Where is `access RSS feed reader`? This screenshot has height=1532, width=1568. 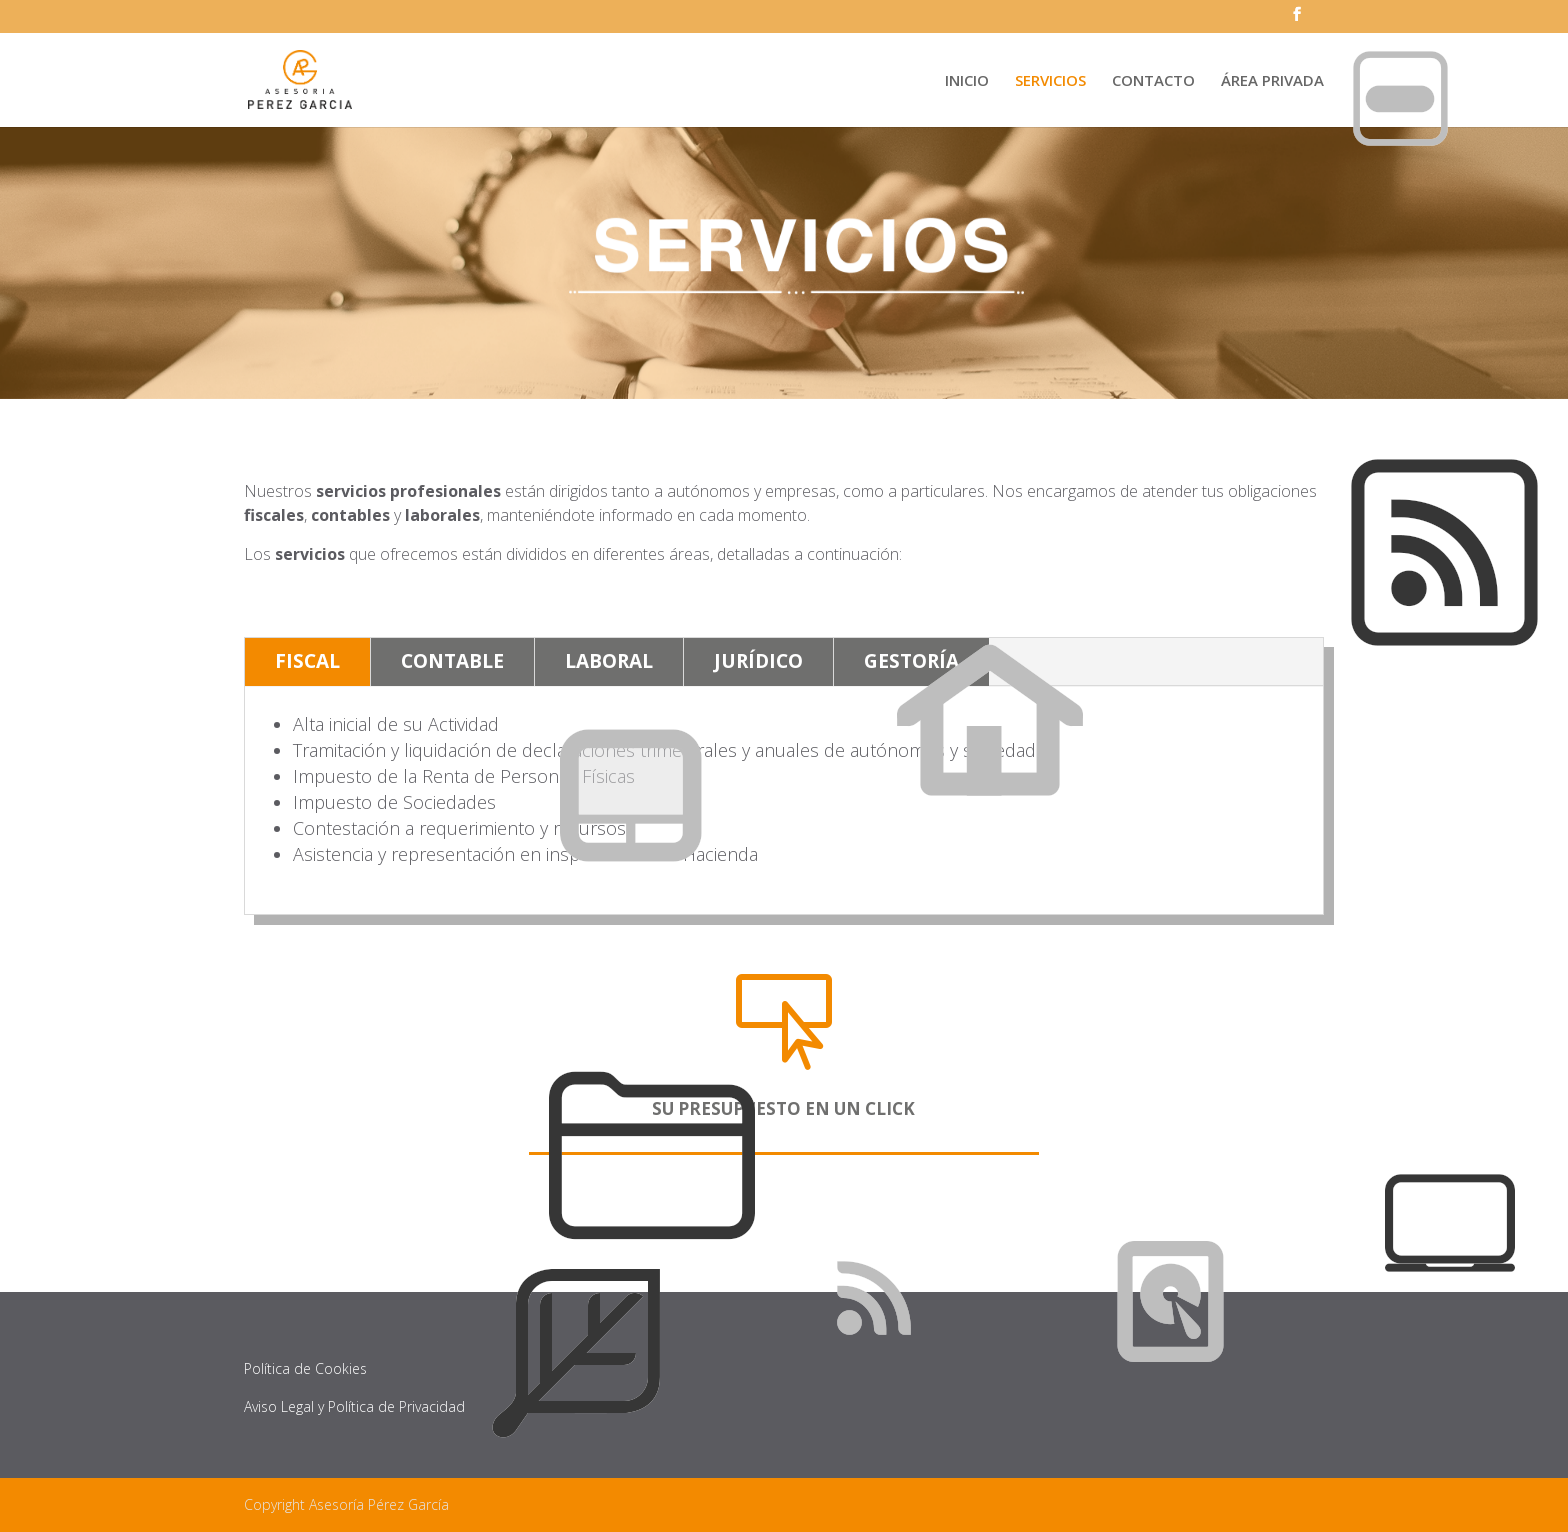
access RSS feed reader is located at coordinates (1444, 552).